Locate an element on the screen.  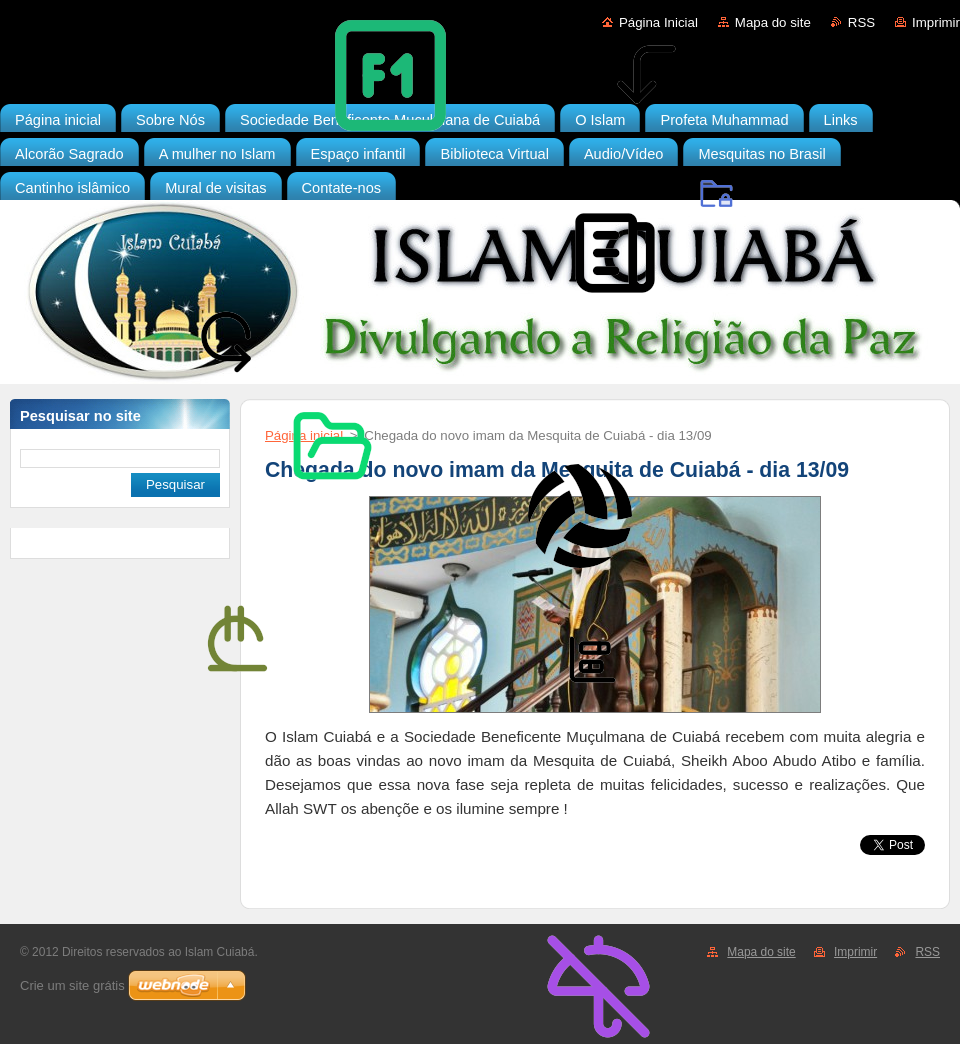
go back and down in navigation is located at coordinates (646, 74).